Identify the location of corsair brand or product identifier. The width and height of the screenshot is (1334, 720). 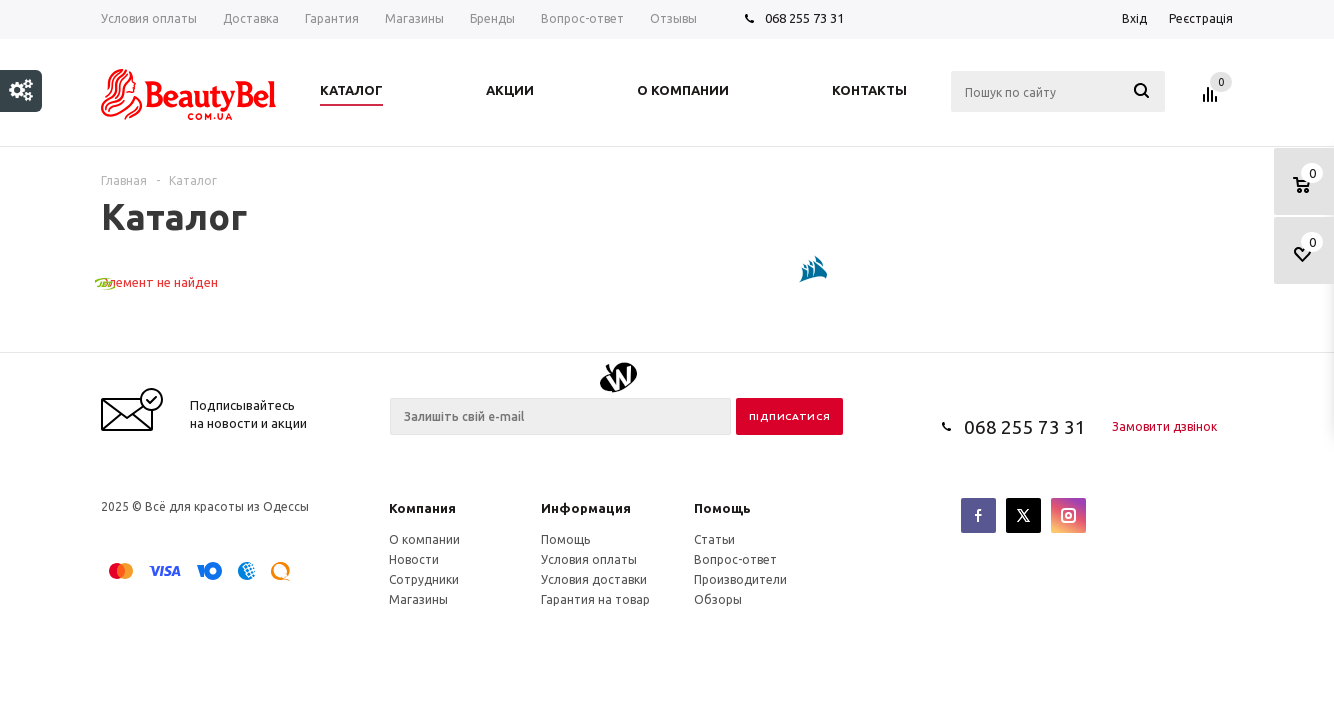
(813, 269).